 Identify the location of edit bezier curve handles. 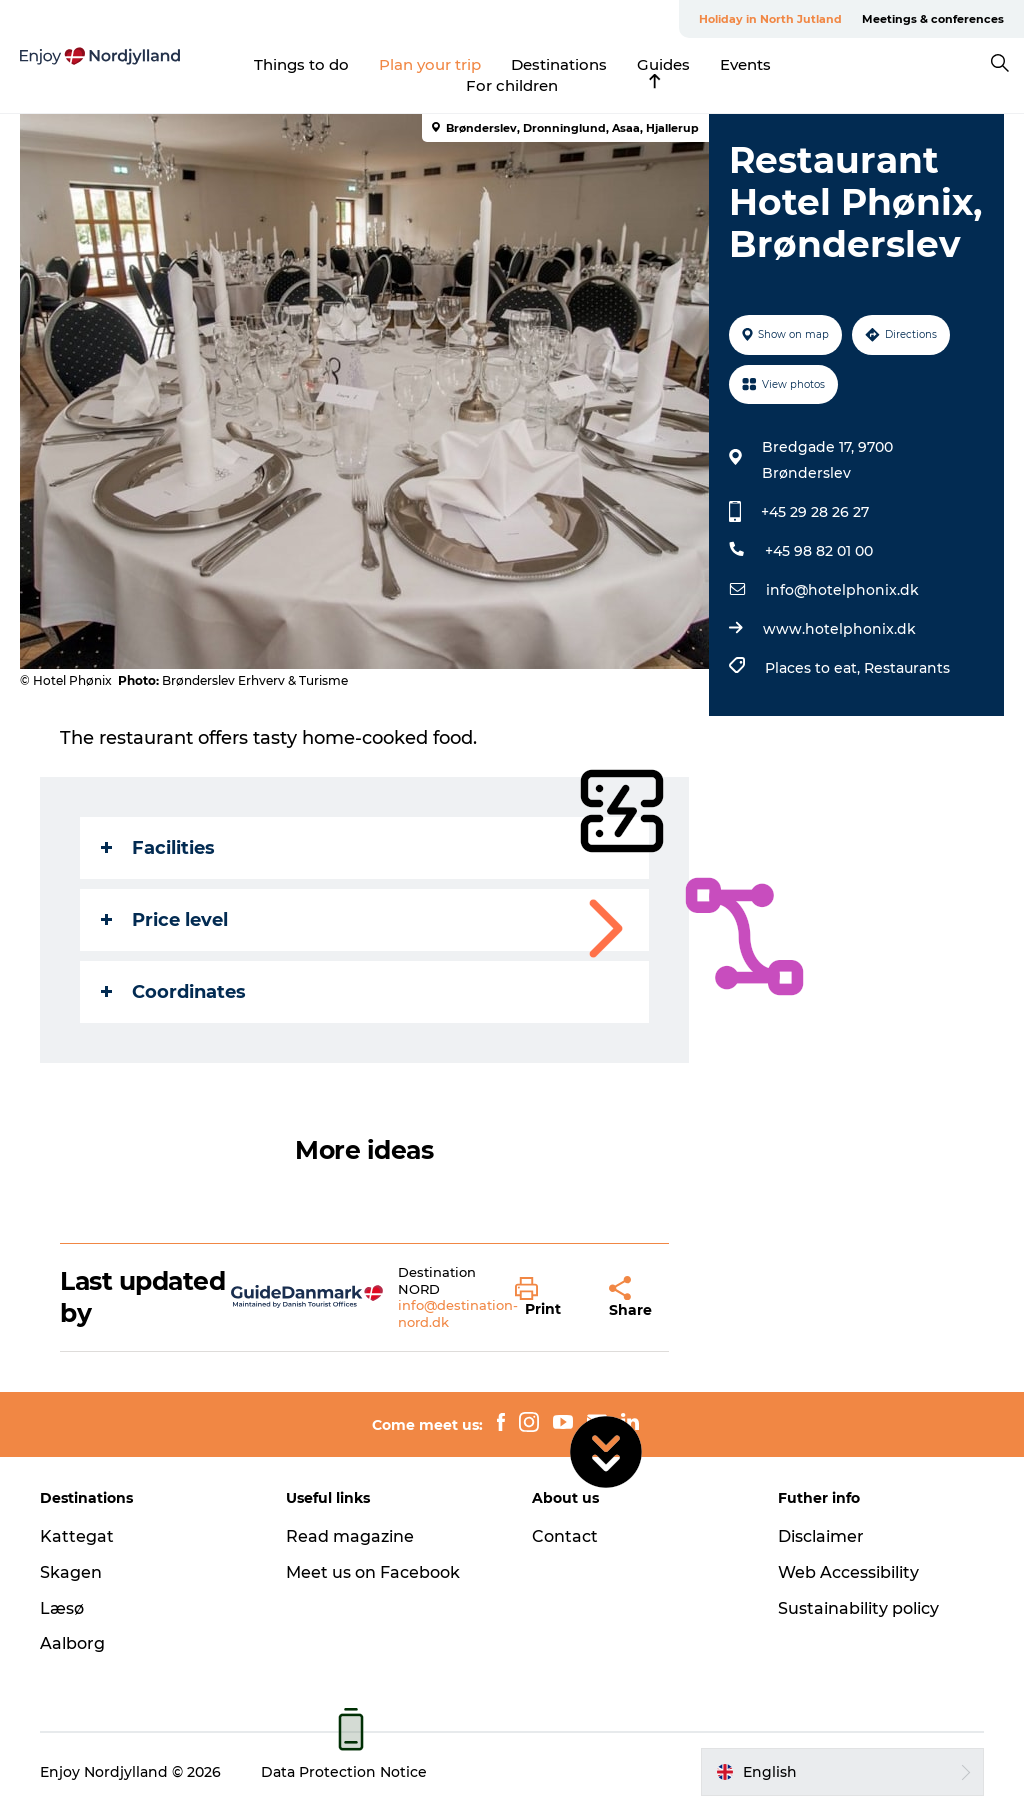
(744, 936).